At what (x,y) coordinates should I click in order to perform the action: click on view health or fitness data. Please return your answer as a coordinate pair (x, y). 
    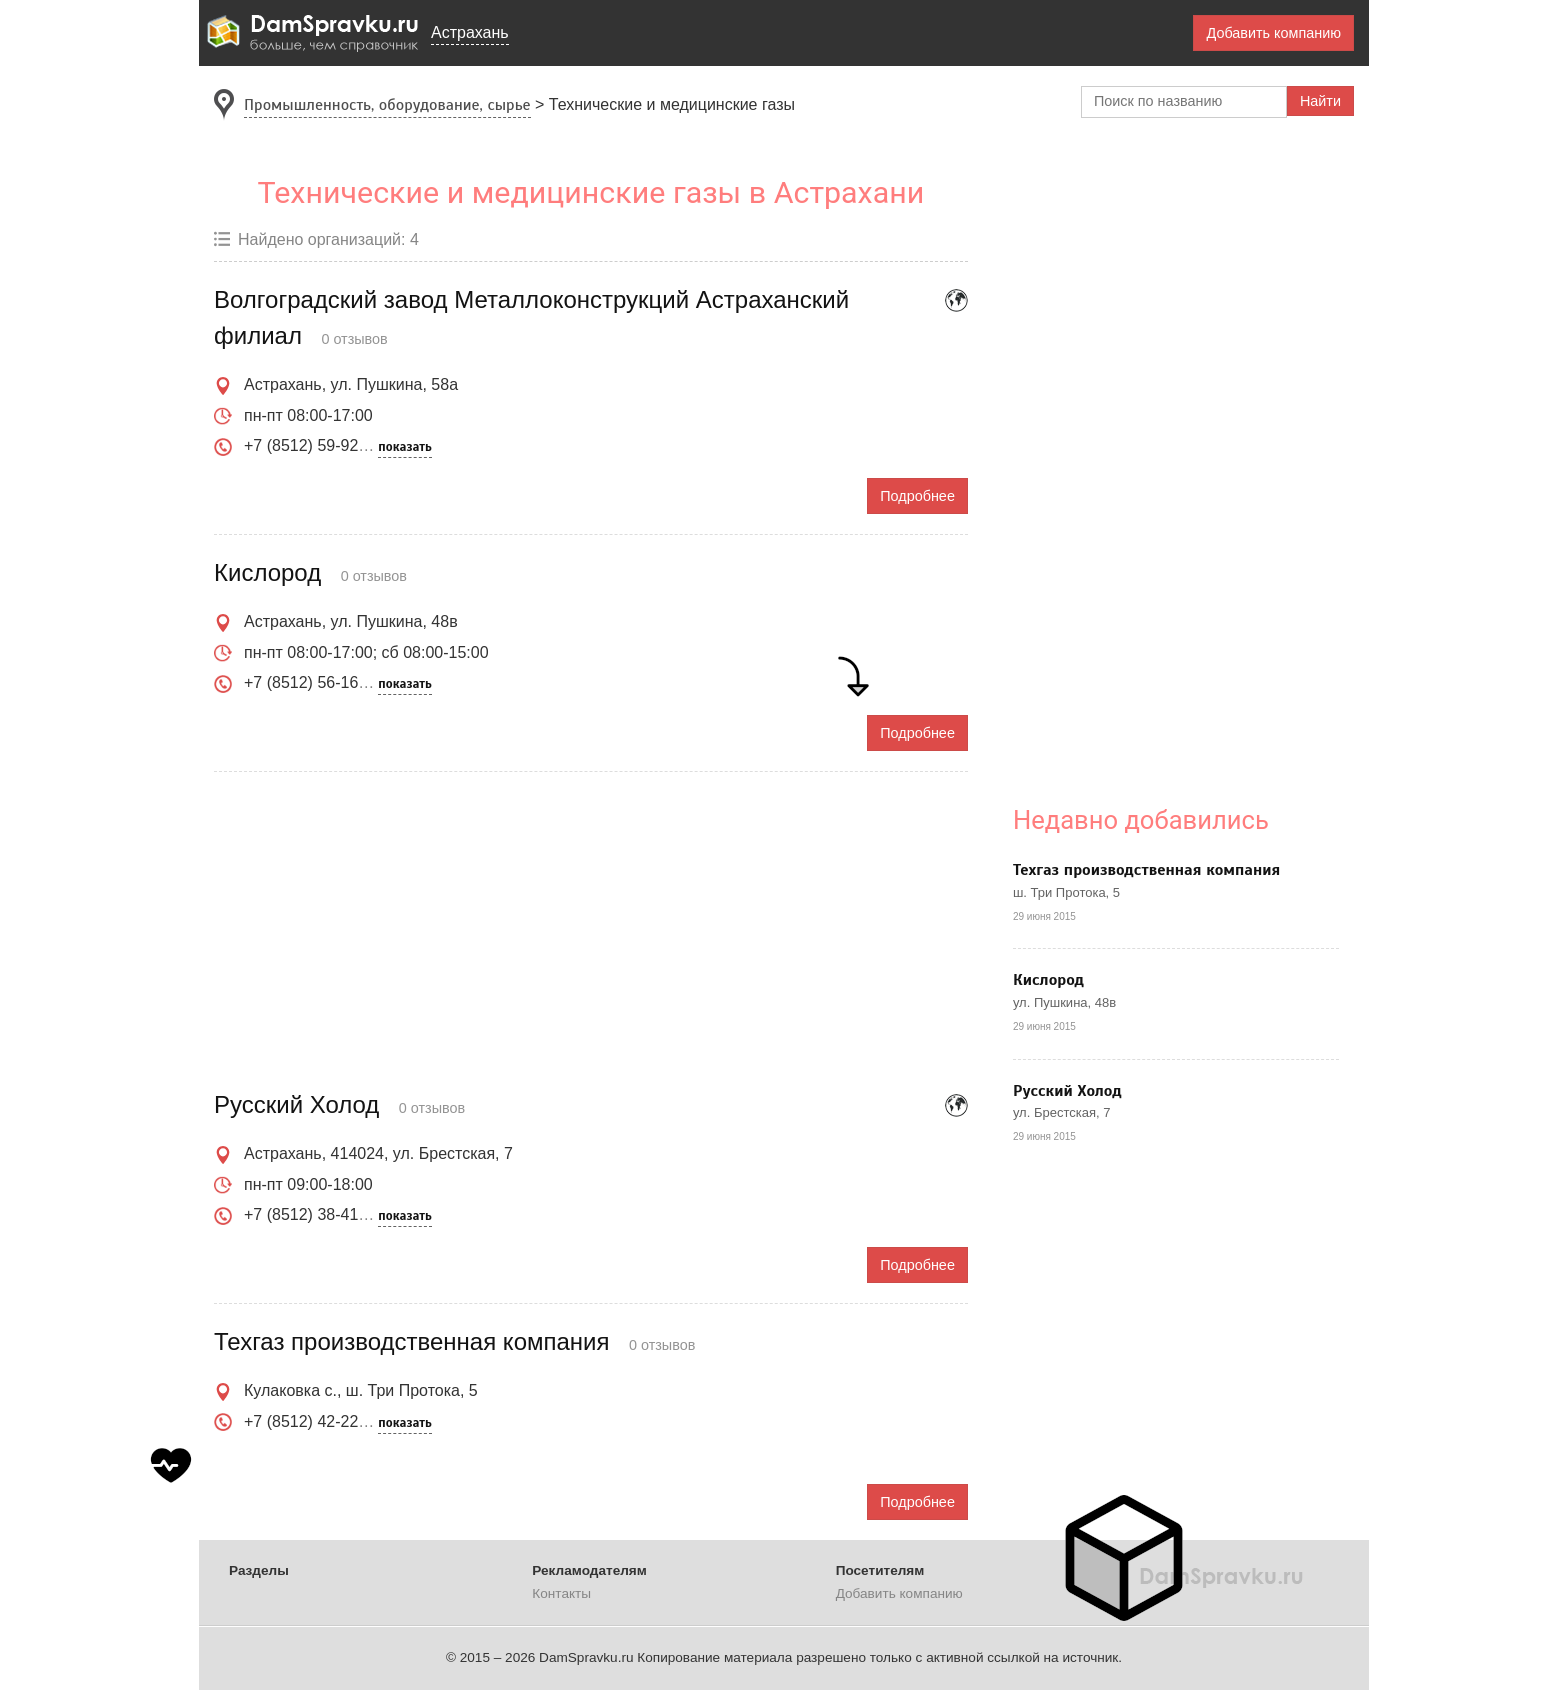
    Looking at the image, I should click on (171, 1464).